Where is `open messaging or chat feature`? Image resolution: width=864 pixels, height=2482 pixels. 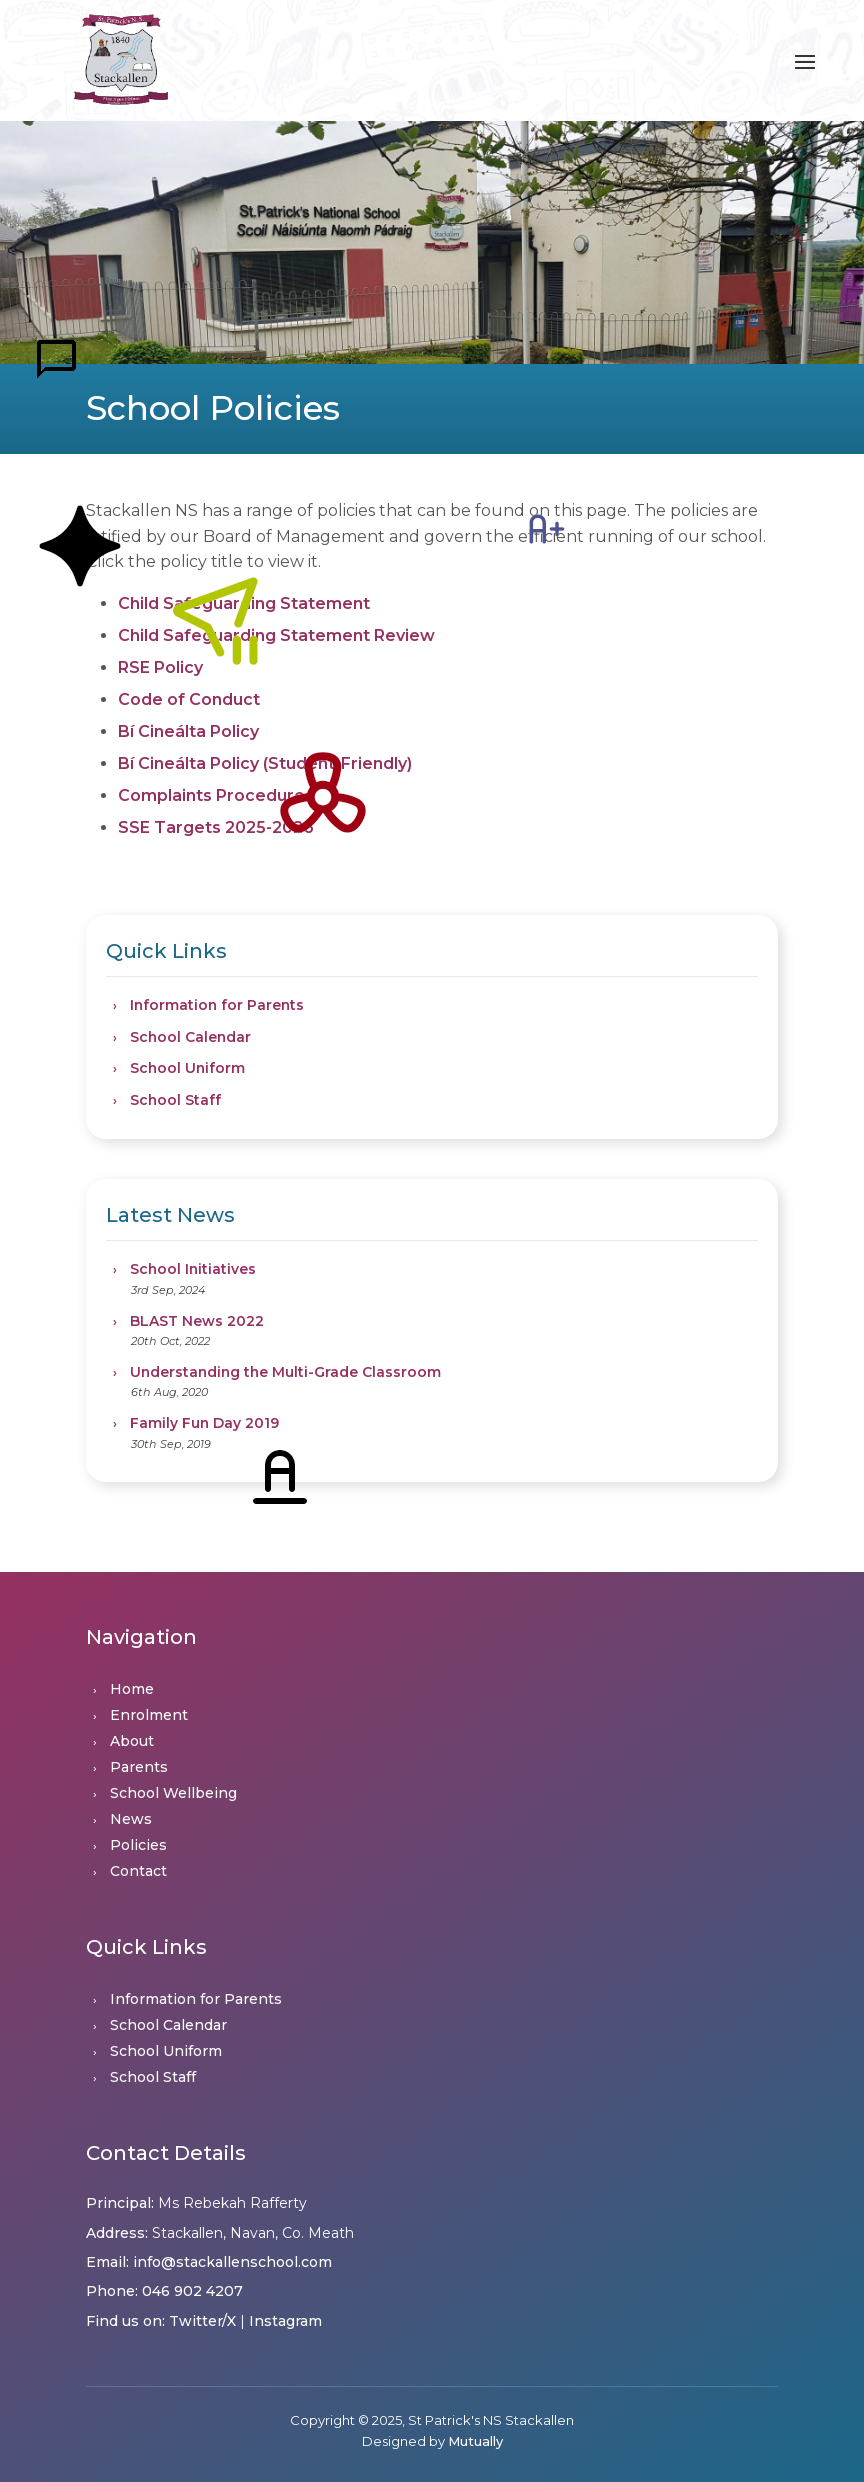
open messaging or chat feature is located at coordinates (56, 359).